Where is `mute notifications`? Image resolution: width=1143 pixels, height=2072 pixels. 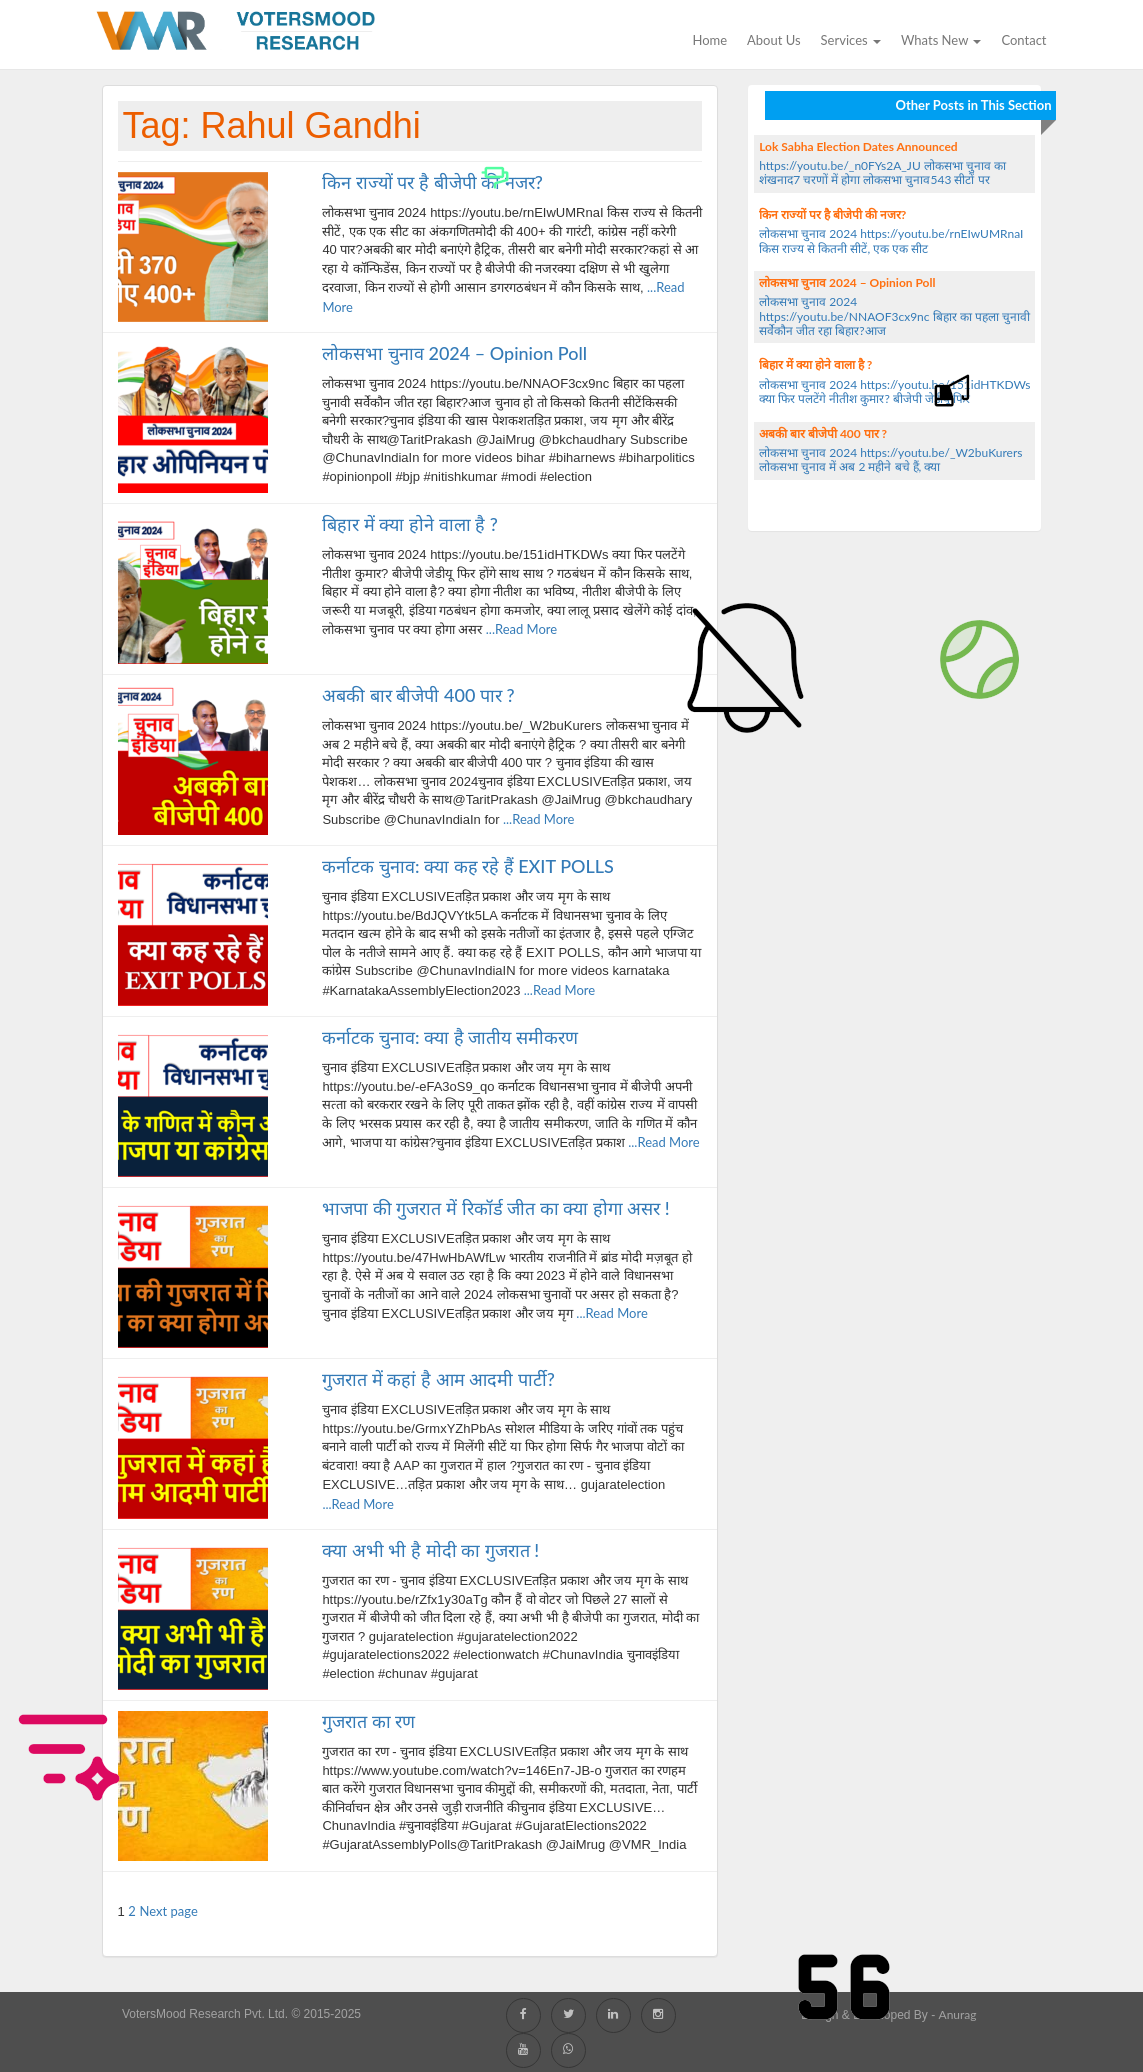 mute notifications is located at coordinates (747, 668).